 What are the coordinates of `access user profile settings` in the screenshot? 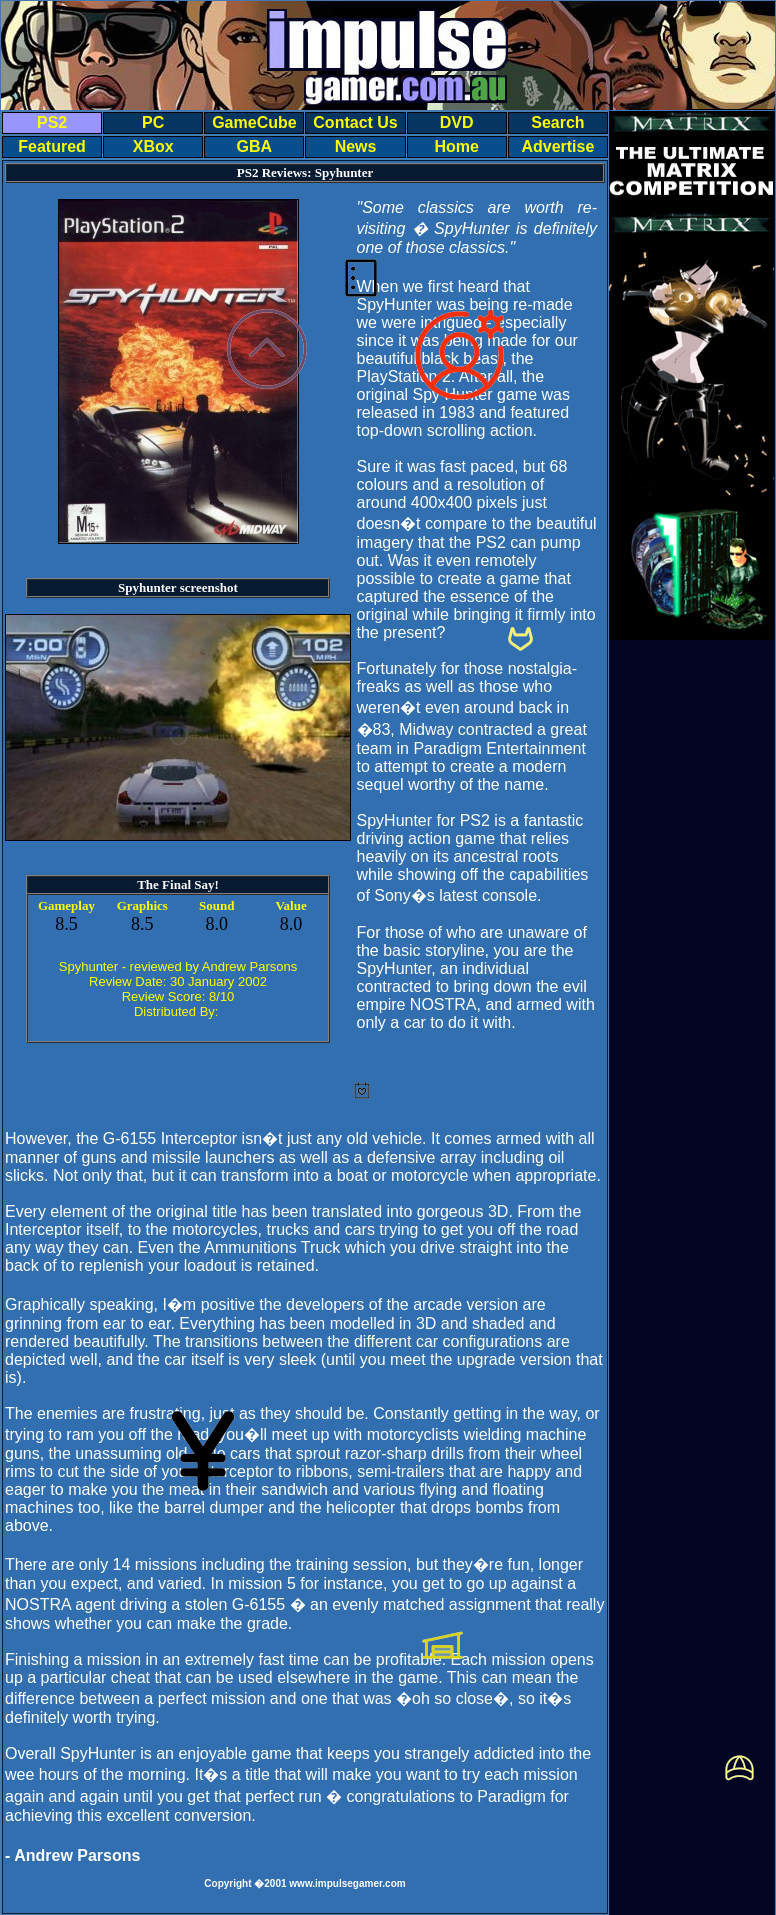 It's located at (459, 355).